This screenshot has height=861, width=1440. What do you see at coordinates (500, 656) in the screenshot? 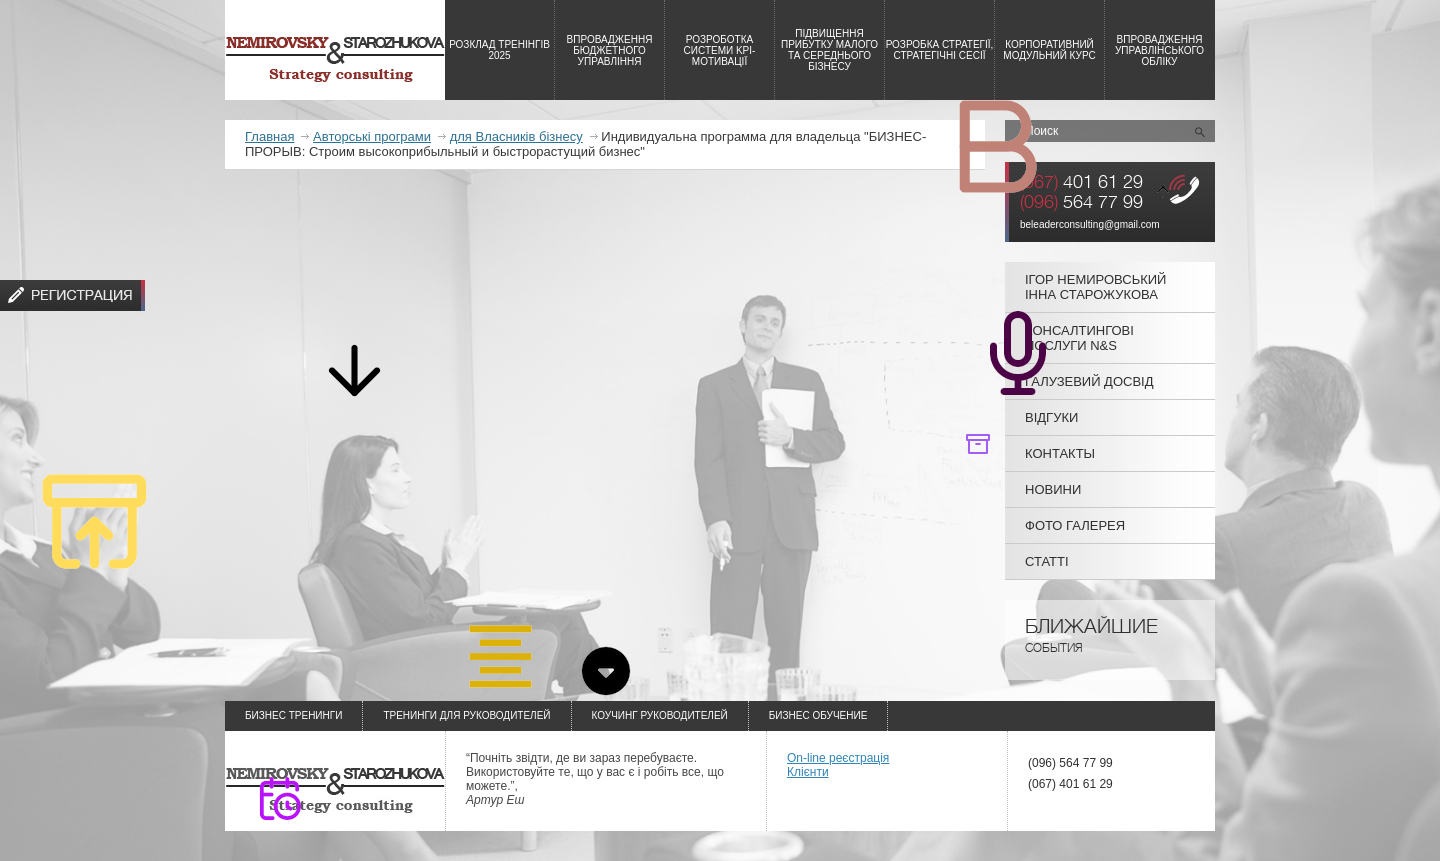
I see `center align text` at bounding box center [500, 656].